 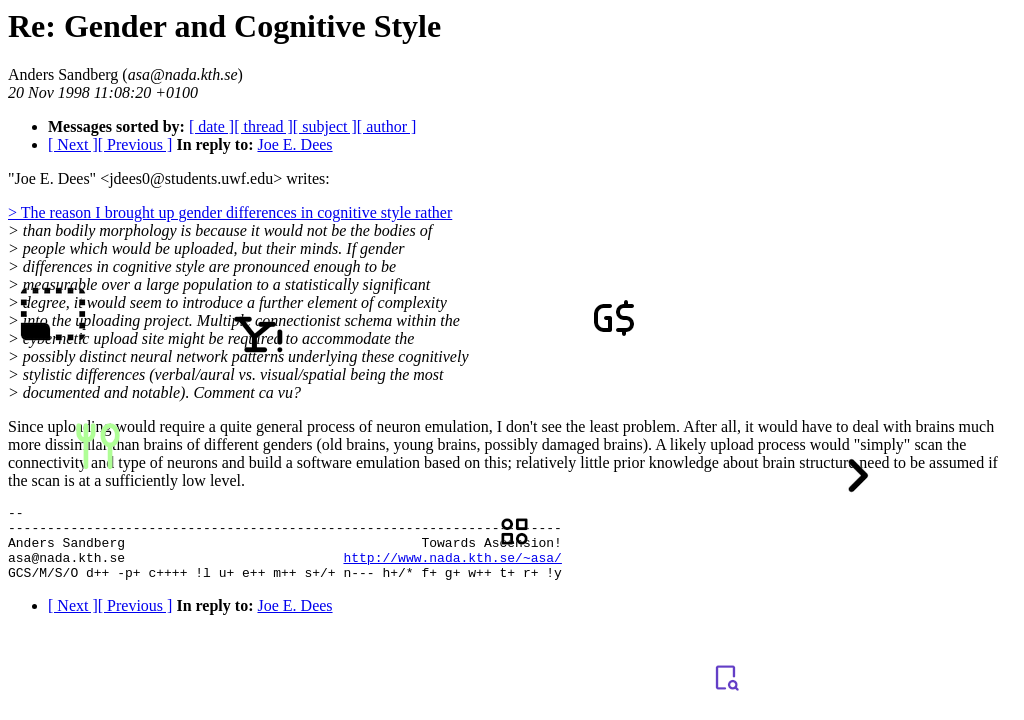 What do you see at coordinates (259, 334) in the screenshot?
I see `link to Yahoo account` at bounding box center [259, 334].